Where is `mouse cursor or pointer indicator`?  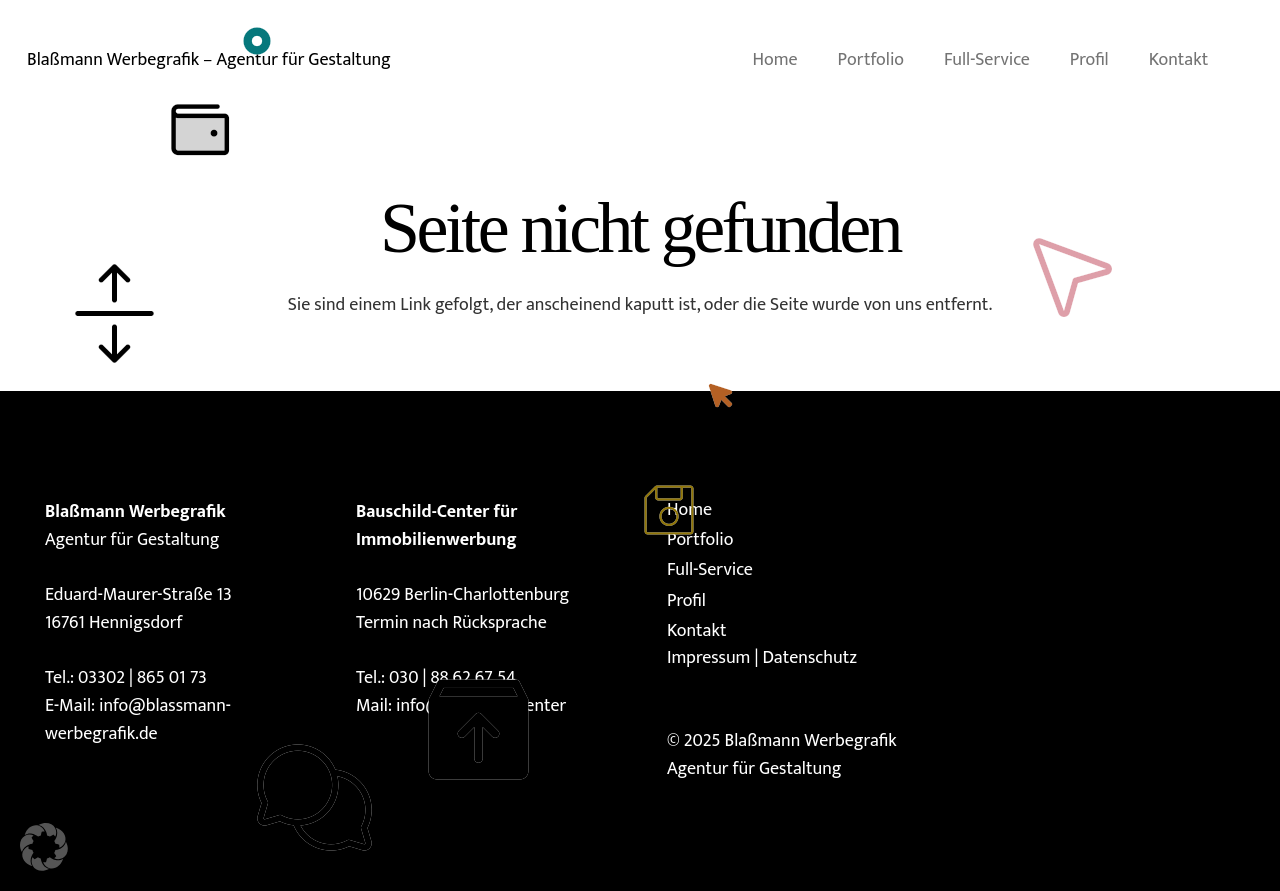
mouse cursor or pointer indicator is located at coordinates (720, 395).